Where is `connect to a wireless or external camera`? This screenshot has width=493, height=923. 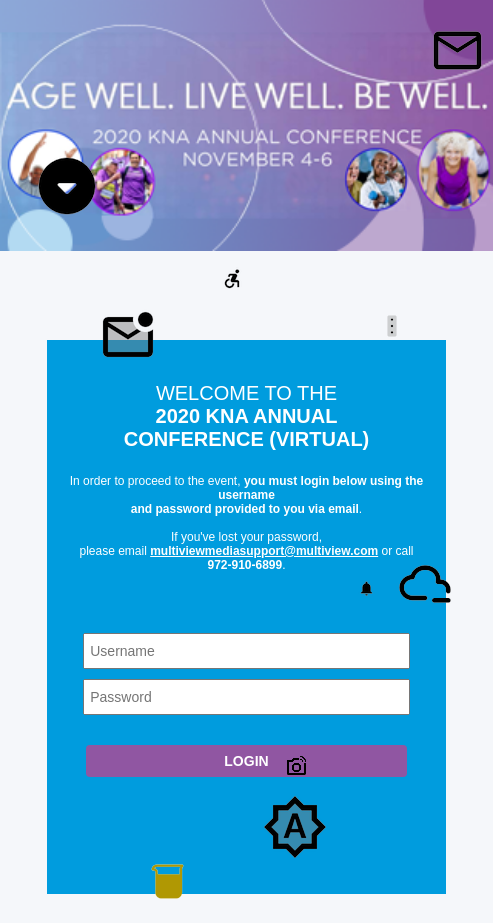
connect to a wireless or external camera is located at coordinates (296, 765).